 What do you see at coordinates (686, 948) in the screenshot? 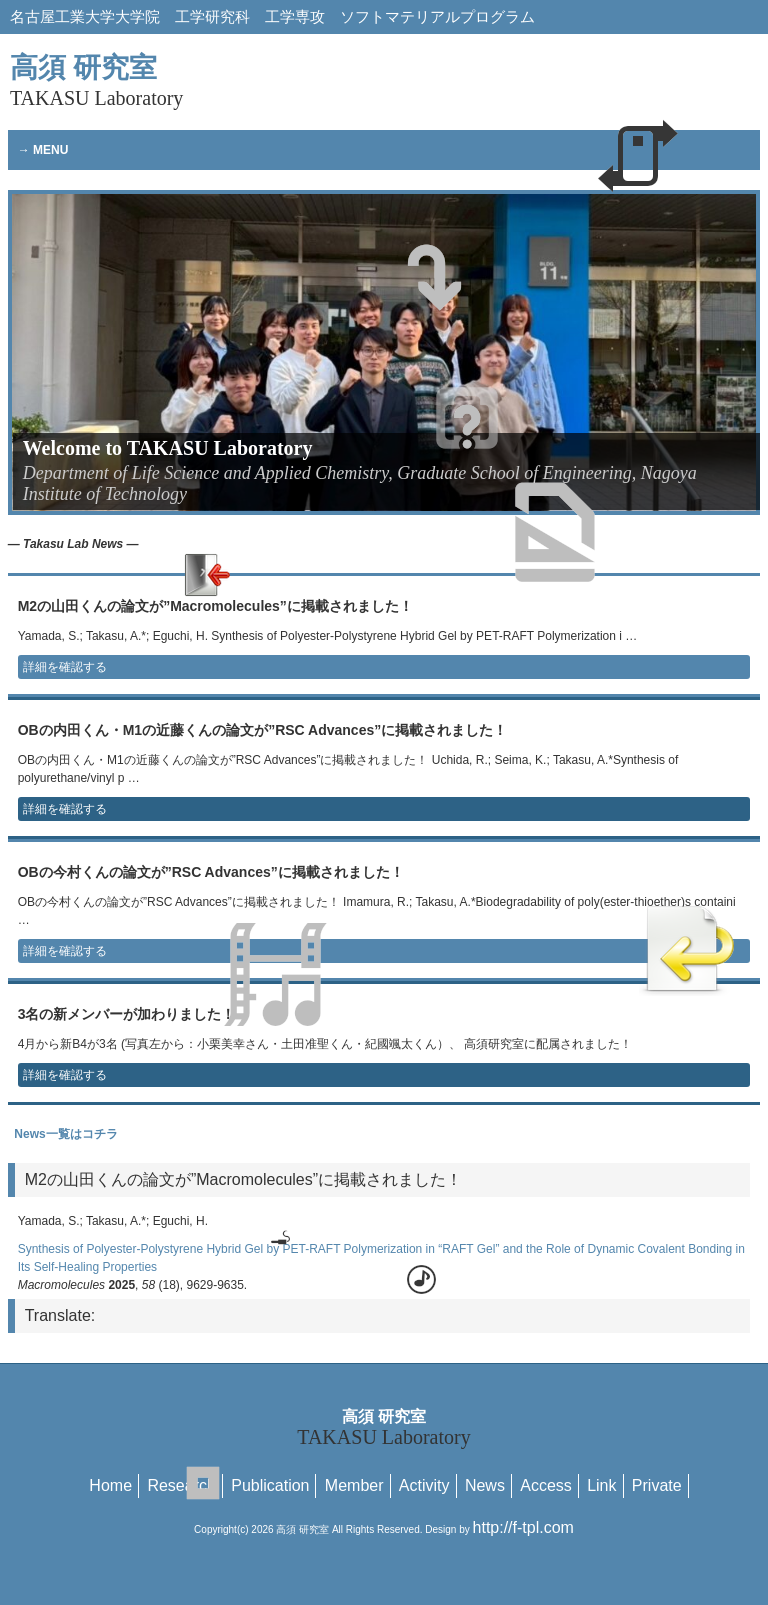
I see `revert document to previous version` at bounding box center [686, 948].